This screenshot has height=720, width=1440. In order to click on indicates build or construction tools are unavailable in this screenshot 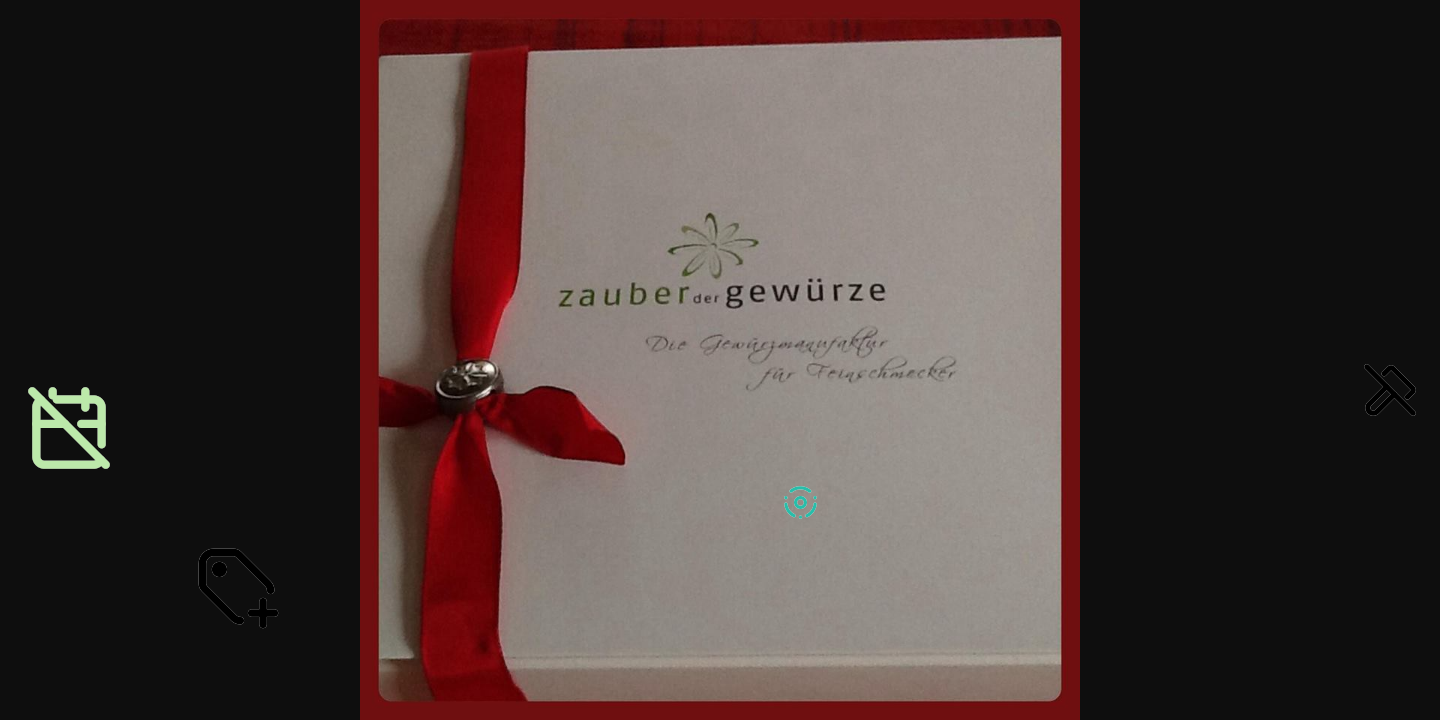, I will do `click(1390, 390)`.